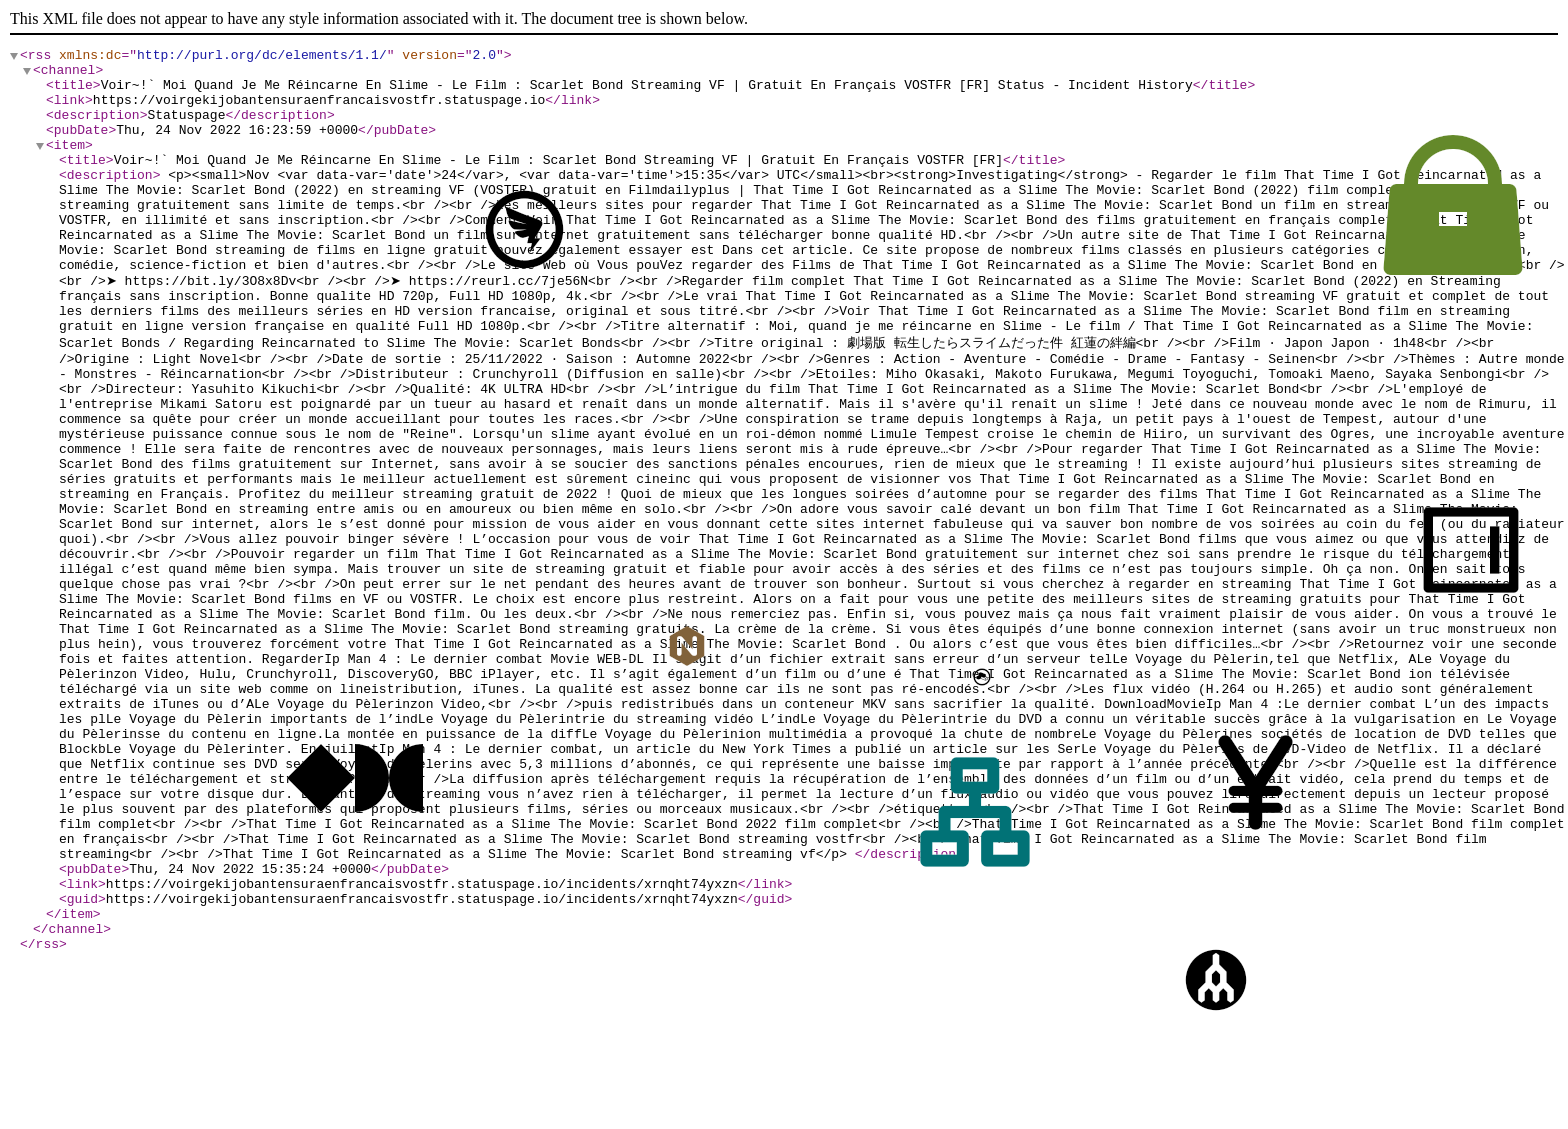 The height and width of the screenshot is (1129, 1568). What do you see at coordinates (1216, 980) in the screenshot?
I see `megaport brand logo` at bounding box center [1216, 980].